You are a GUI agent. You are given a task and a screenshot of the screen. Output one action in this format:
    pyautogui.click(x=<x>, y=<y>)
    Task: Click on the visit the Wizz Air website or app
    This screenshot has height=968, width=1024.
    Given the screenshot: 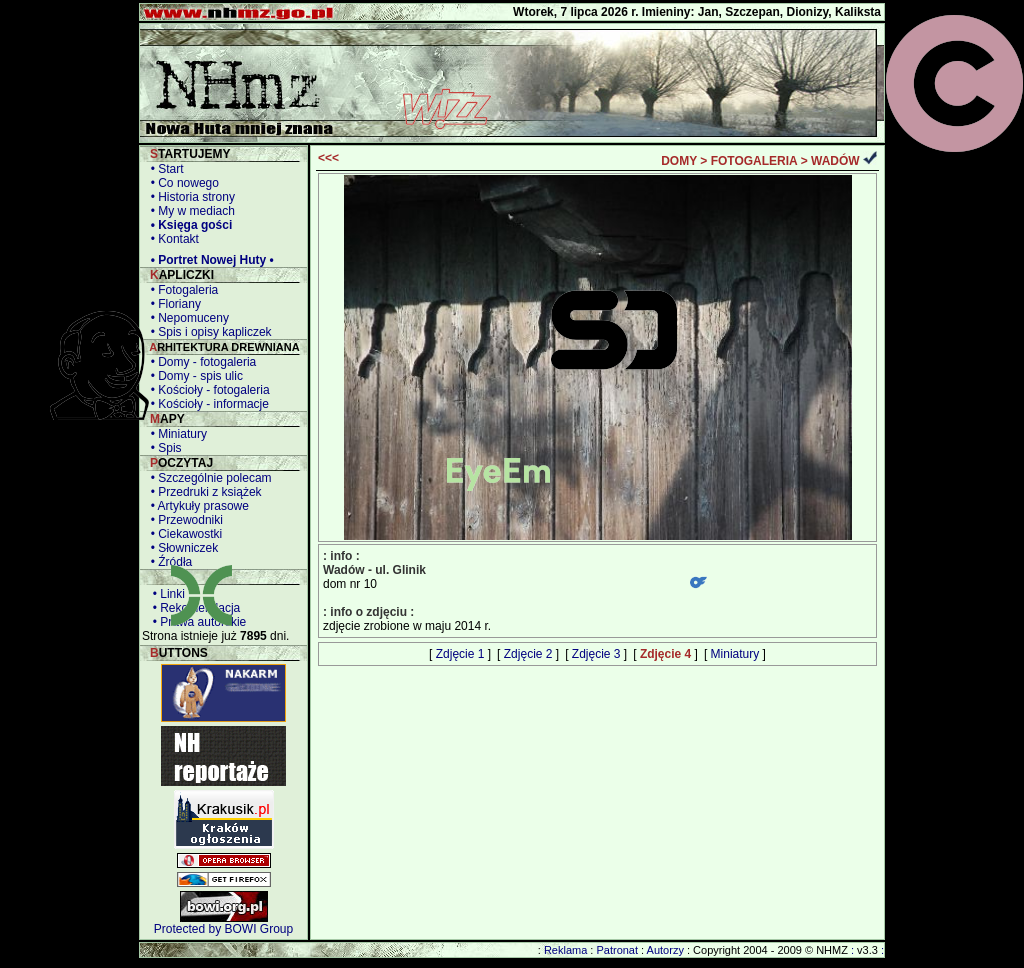 What is the action you would take?
    pyautogui.click(x=447, y=109)
    